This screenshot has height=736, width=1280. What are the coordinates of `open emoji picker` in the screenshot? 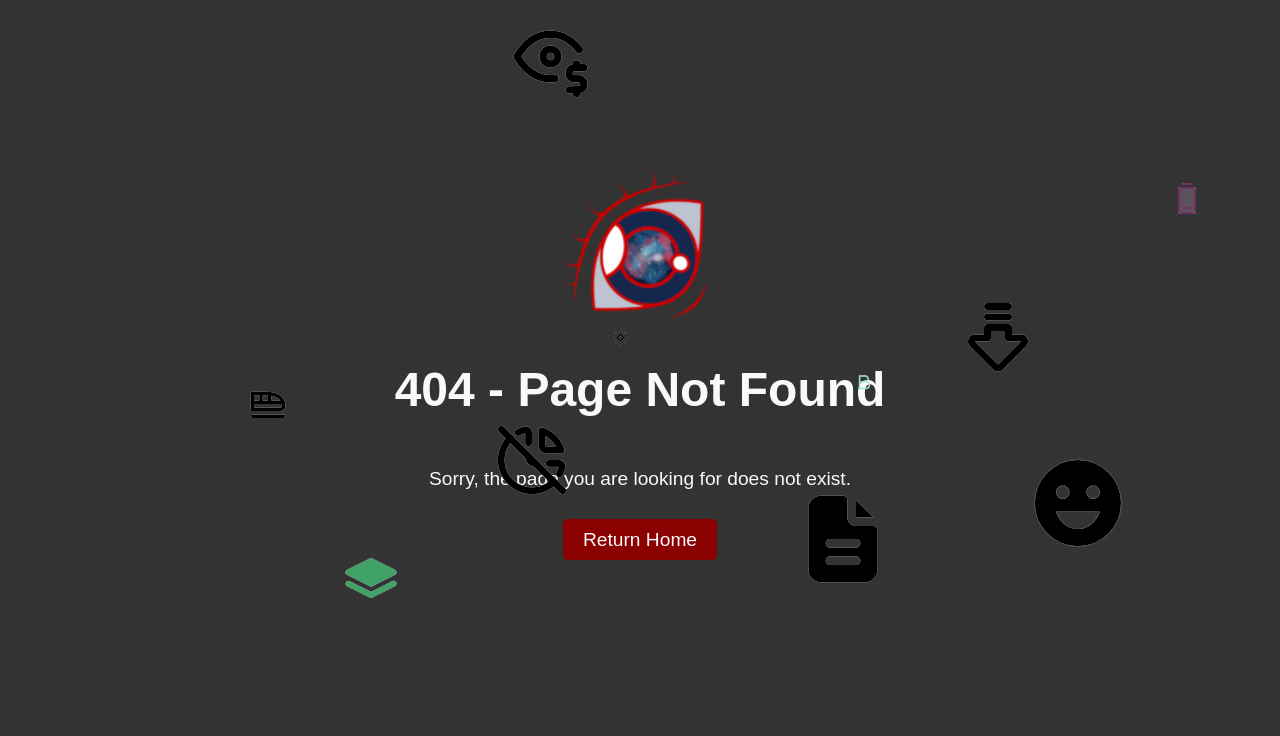 It's located at (1078, 503).